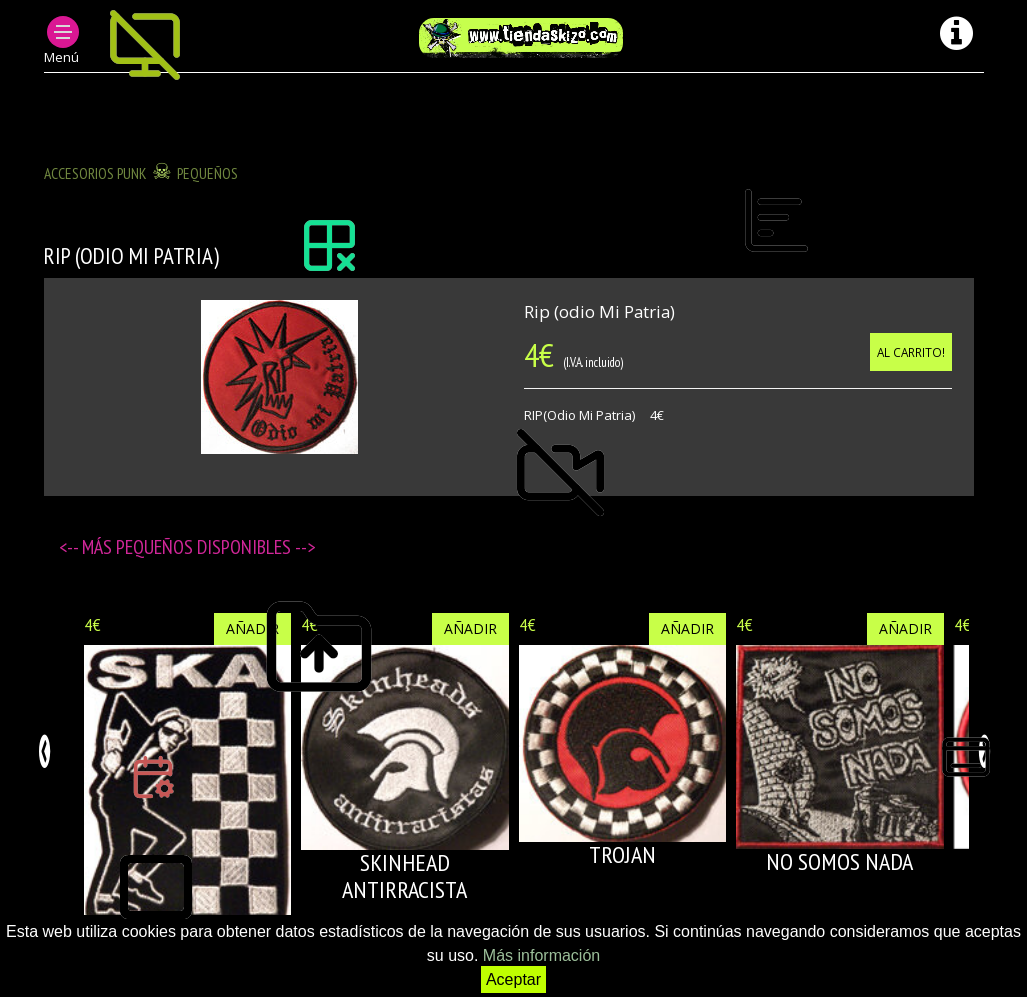 This screenshot has height=997, width=1027. What do you see at coordinates (560, 472) in the screenshot?
I see `turn off camera or disable video` at bounding box center [560, 472].